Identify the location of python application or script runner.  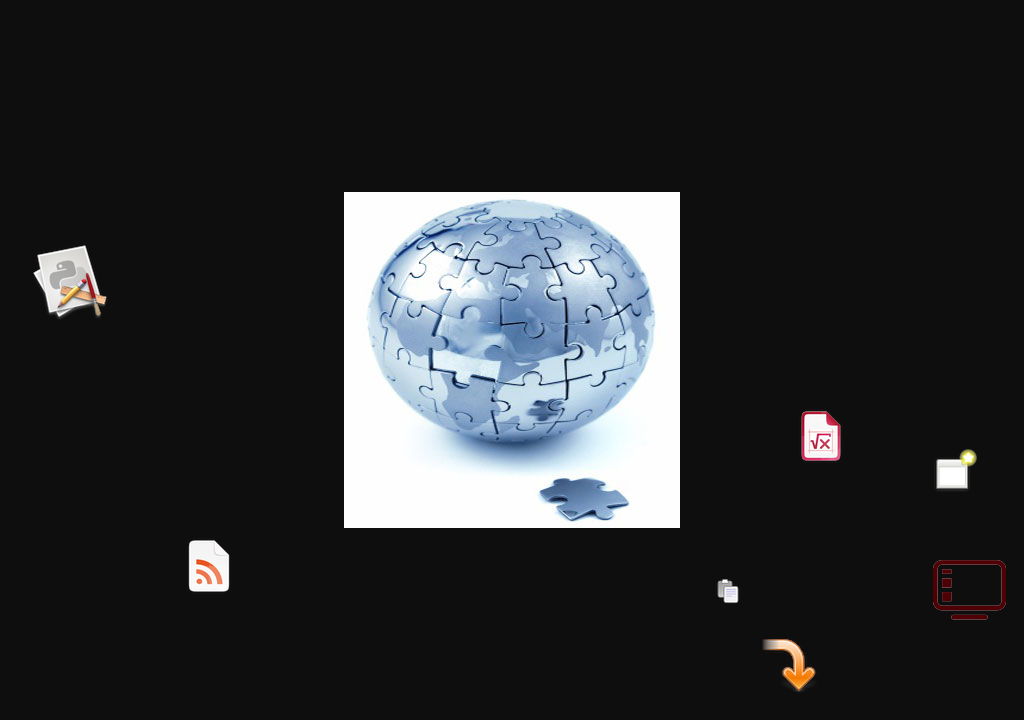
(70, 282).